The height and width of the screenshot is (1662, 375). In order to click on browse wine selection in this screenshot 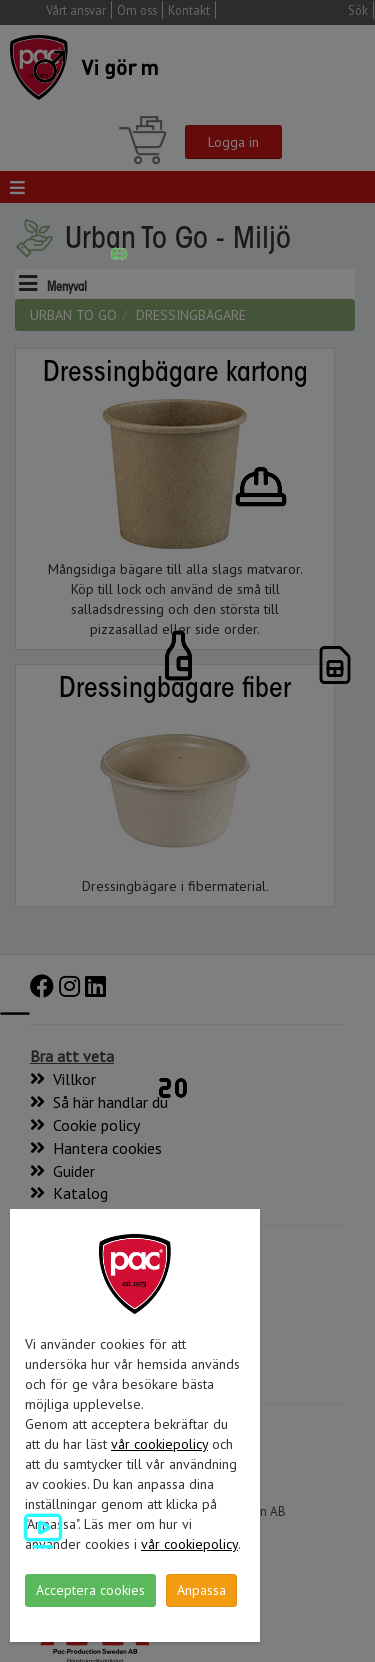, I will do `click(178, 655)`.